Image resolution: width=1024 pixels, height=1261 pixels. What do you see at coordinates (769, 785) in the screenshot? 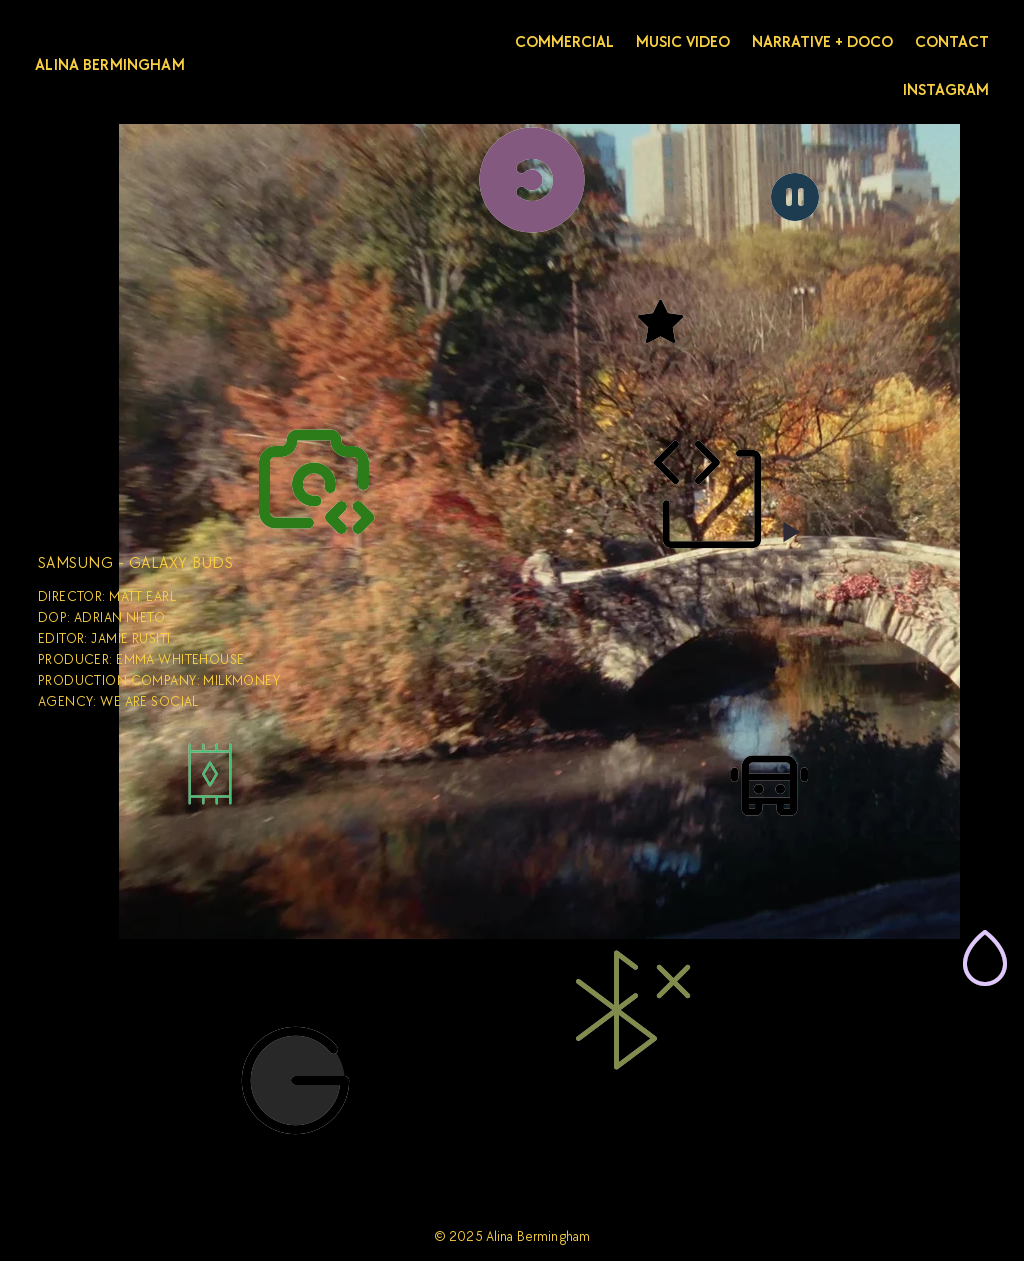
I see `view bus routes or schedules` at bounding box center [769, 785].